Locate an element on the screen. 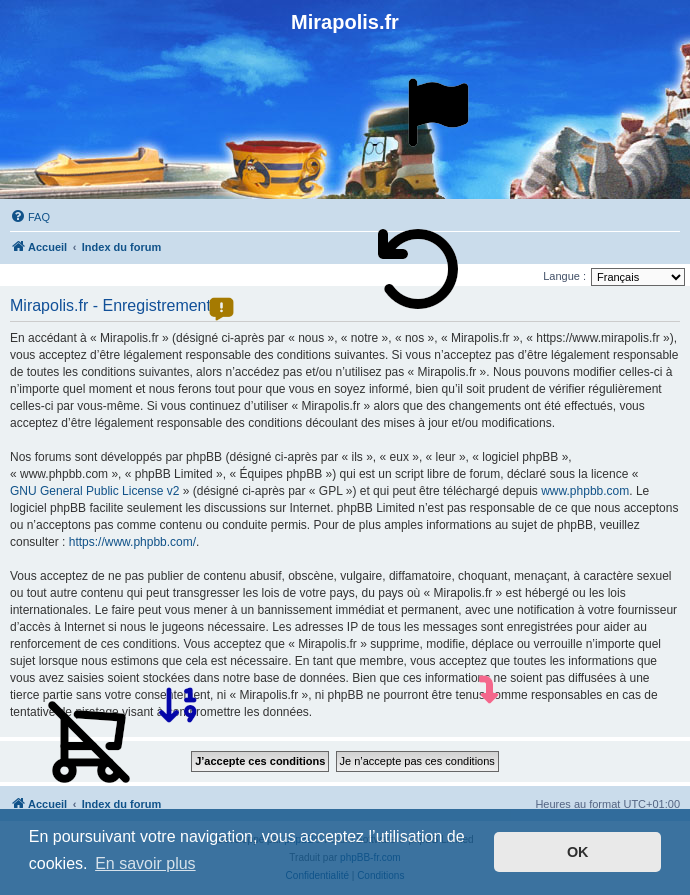  flag or report content is located at coordinates (438, 112).